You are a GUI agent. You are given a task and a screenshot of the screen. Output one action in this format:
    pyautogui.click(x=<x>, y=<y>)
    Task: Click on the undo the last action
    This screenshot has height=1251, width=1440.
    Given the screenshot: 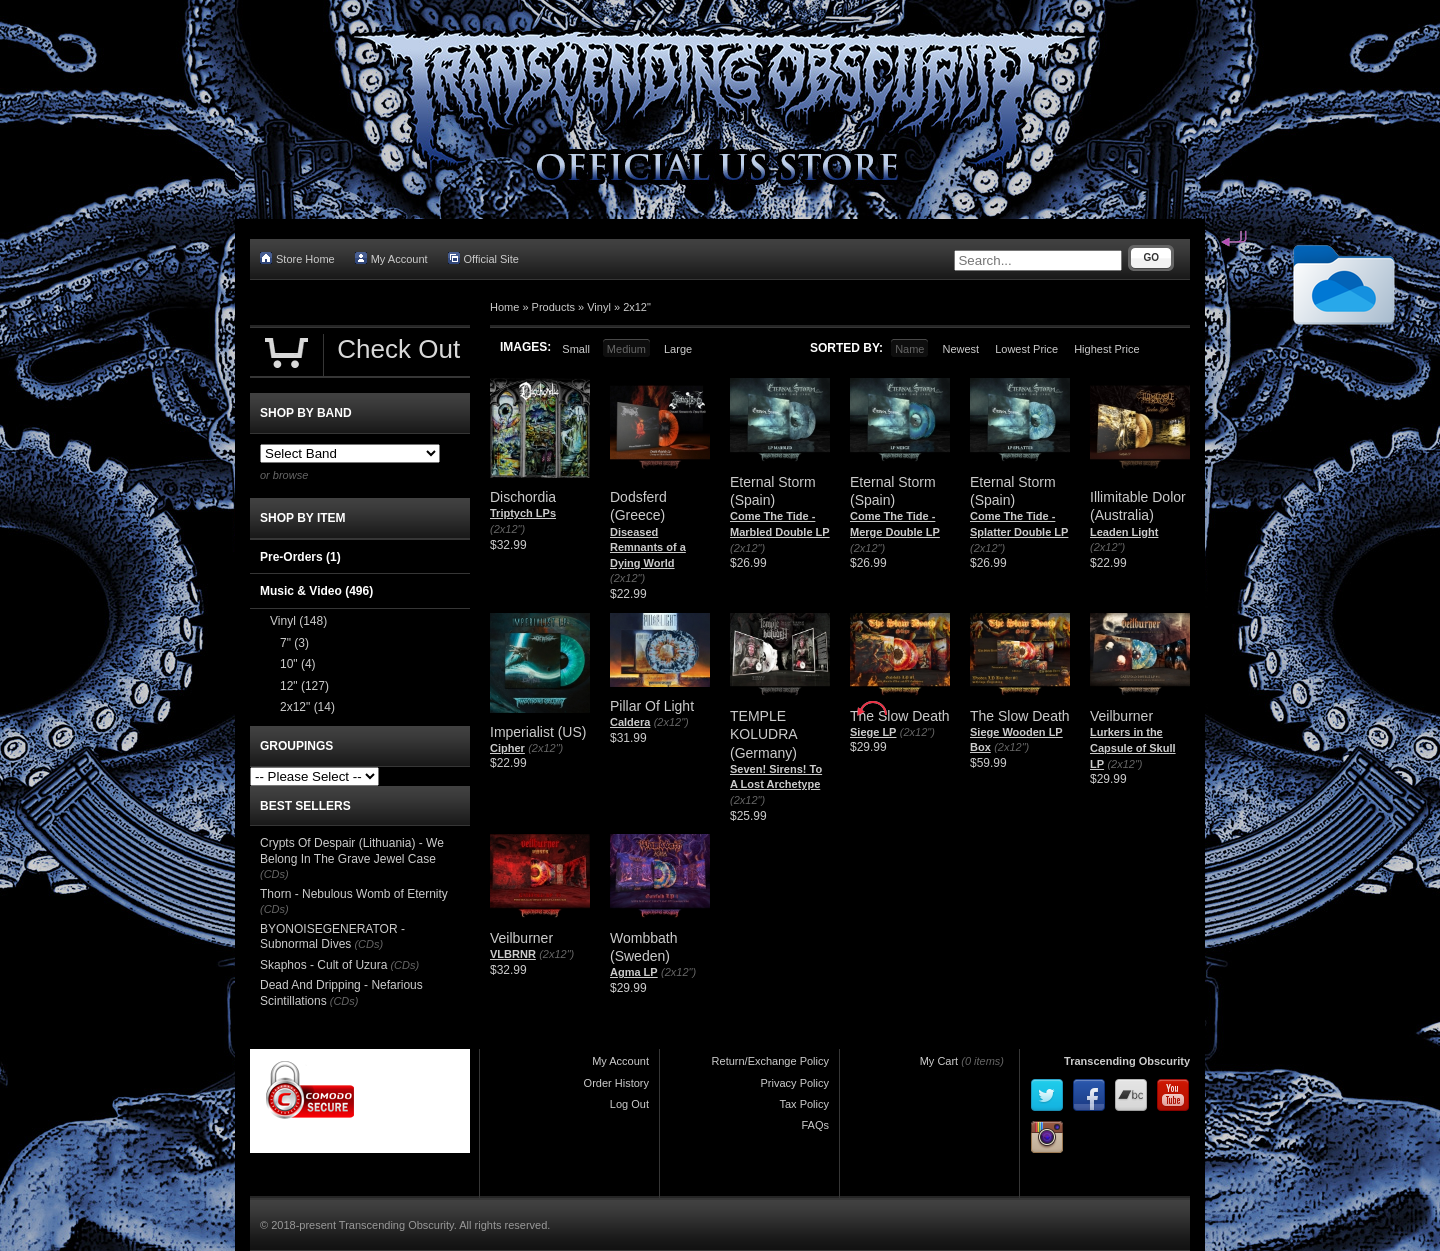 What is the action you would take?
    pyautogui.click(x=873, y=708)
    